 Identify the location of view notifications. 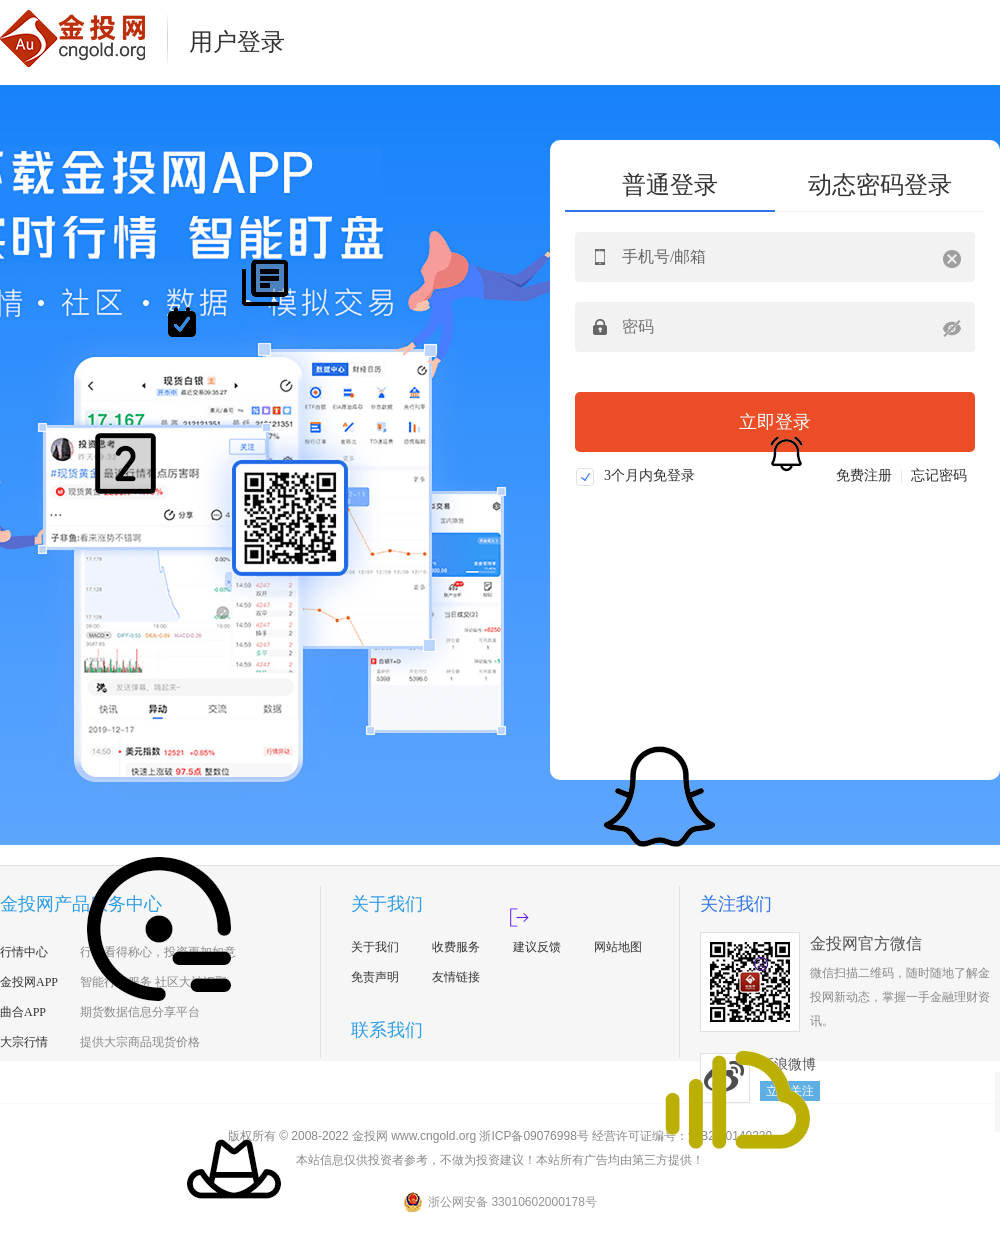
(786, 454).